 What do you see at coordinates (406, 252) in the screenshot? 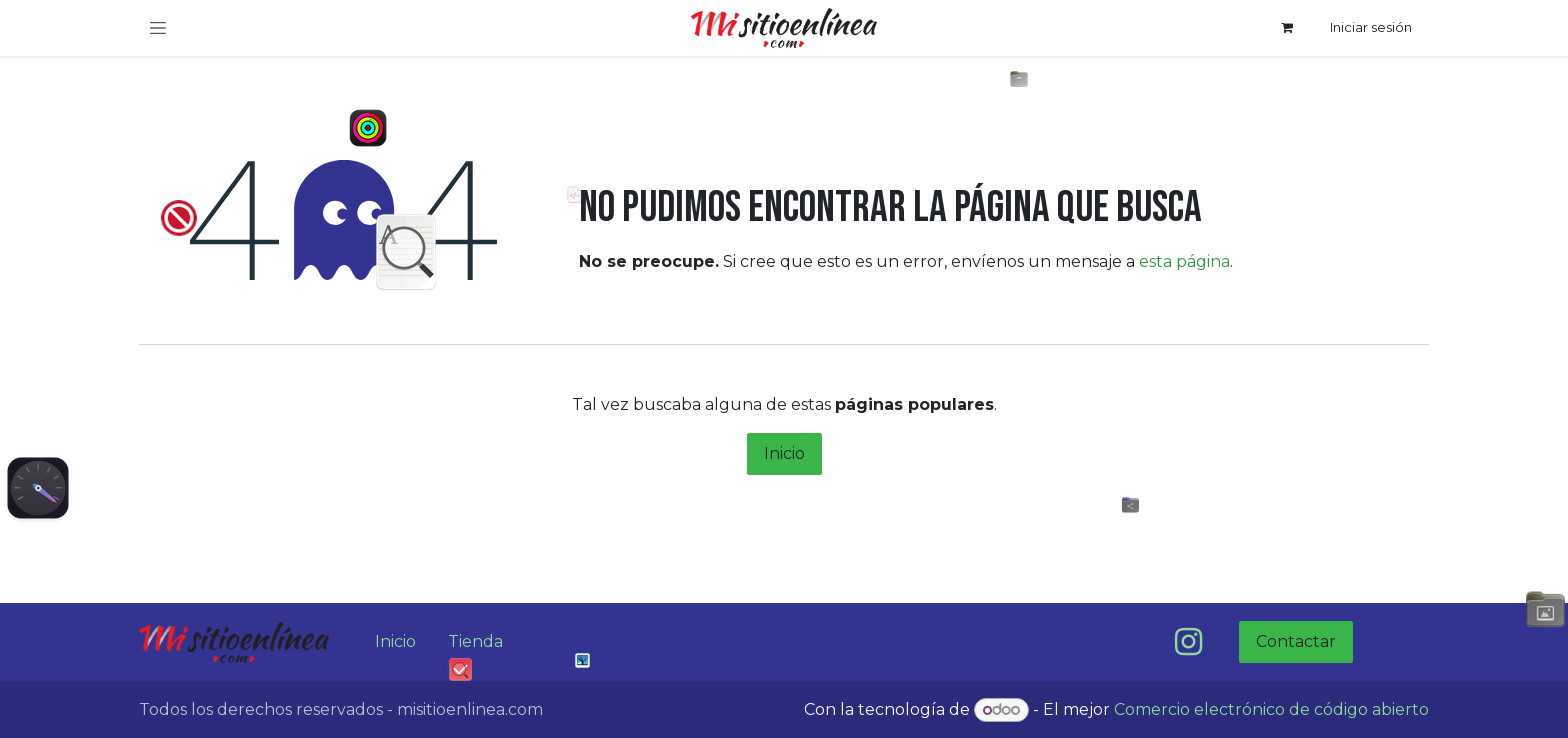
I see `open document viewer application` at bounding box center [406, 252].